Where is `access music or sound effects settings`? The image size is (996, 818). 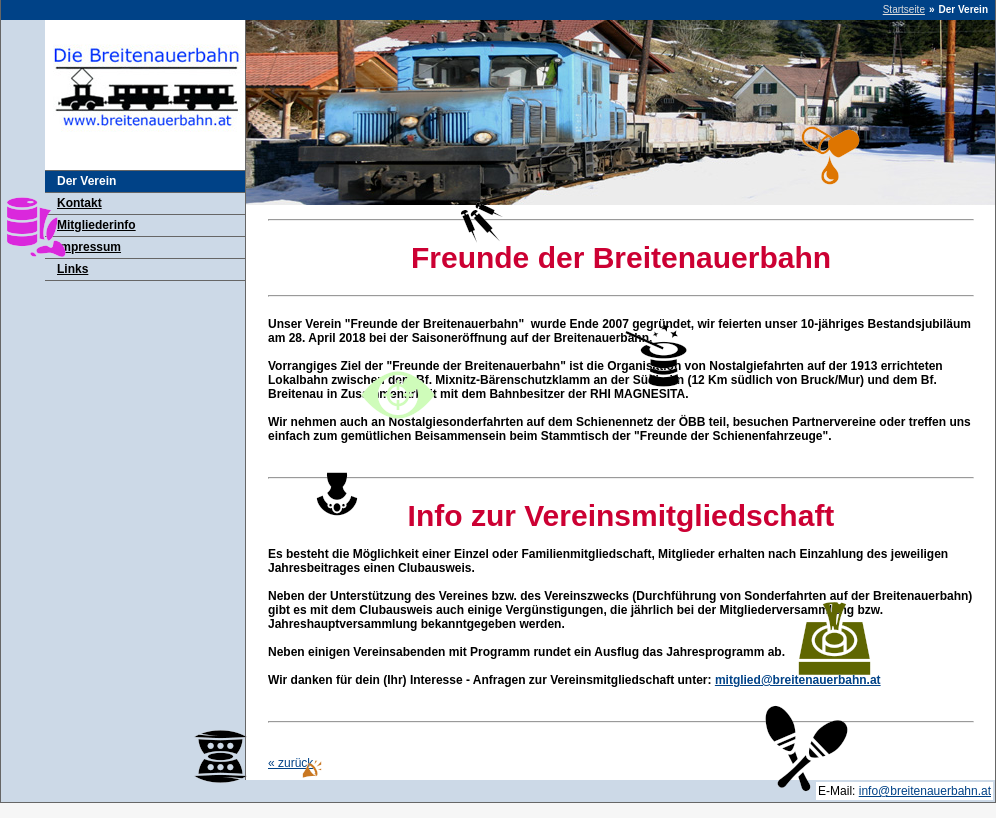 access music or sound effects settings is located at coordinates (806, 748).